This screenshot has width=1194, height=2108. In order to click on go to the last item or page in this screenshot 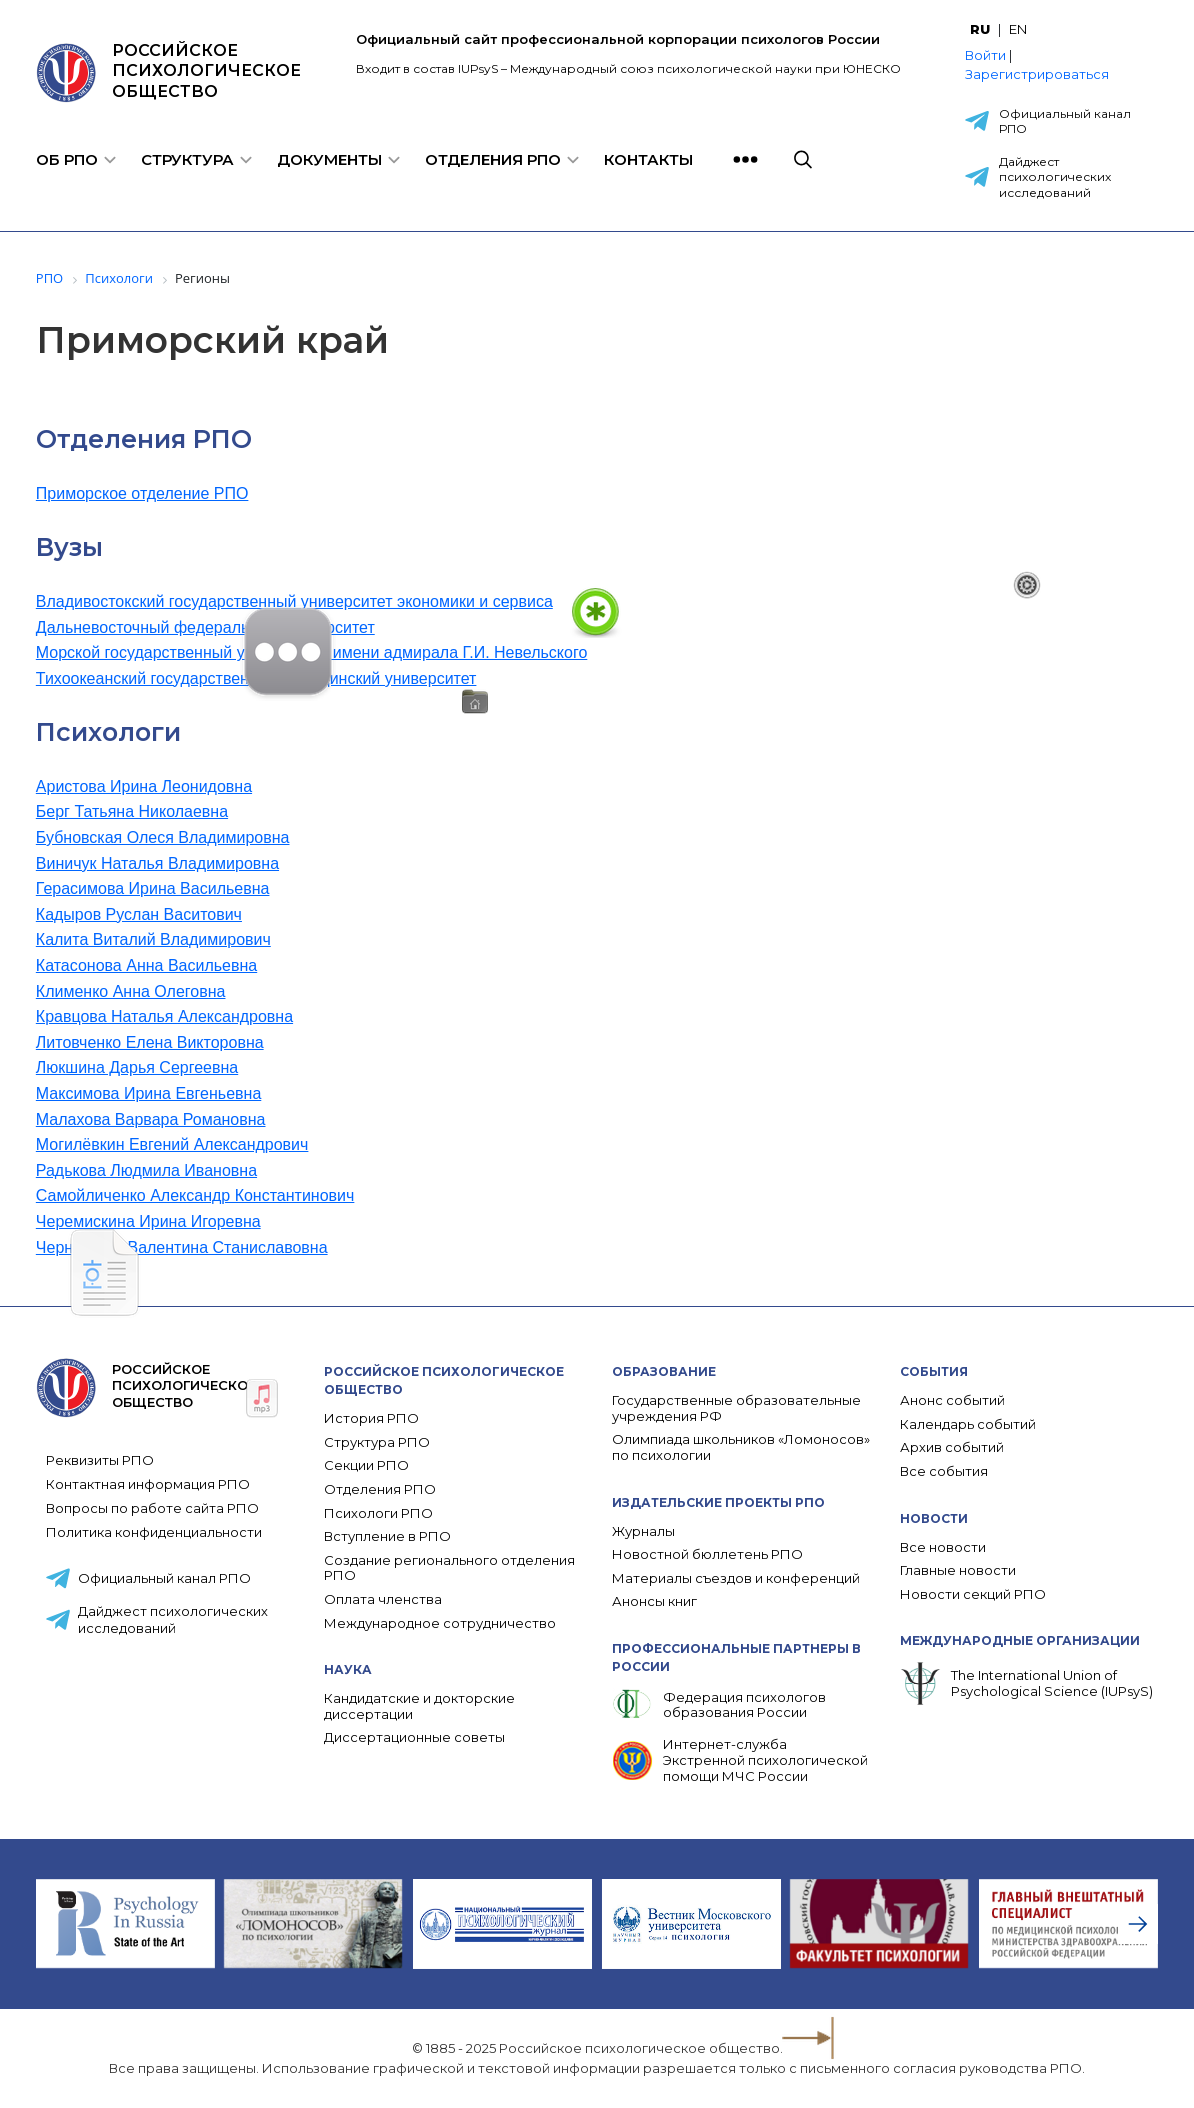, I will do `click(808, 2038)`.